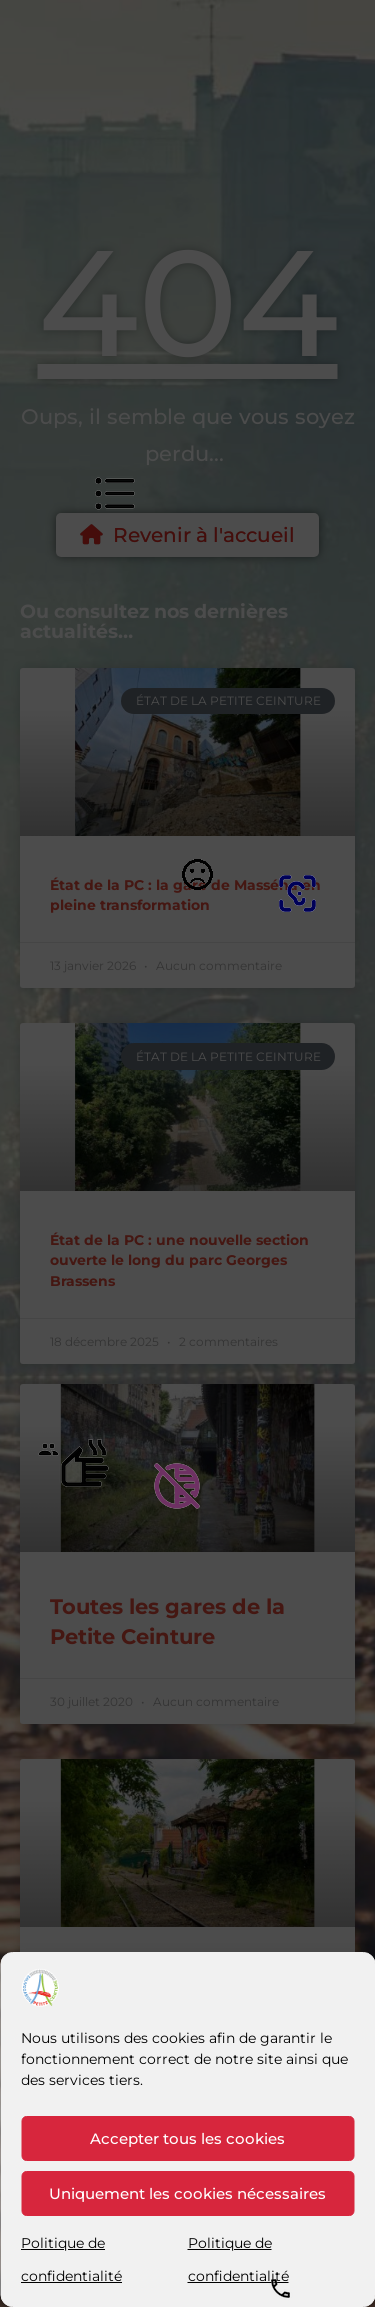  Describe the element at coordinates (115, 493) in the screenshot. I see `view items as a bulleted list` at that location.